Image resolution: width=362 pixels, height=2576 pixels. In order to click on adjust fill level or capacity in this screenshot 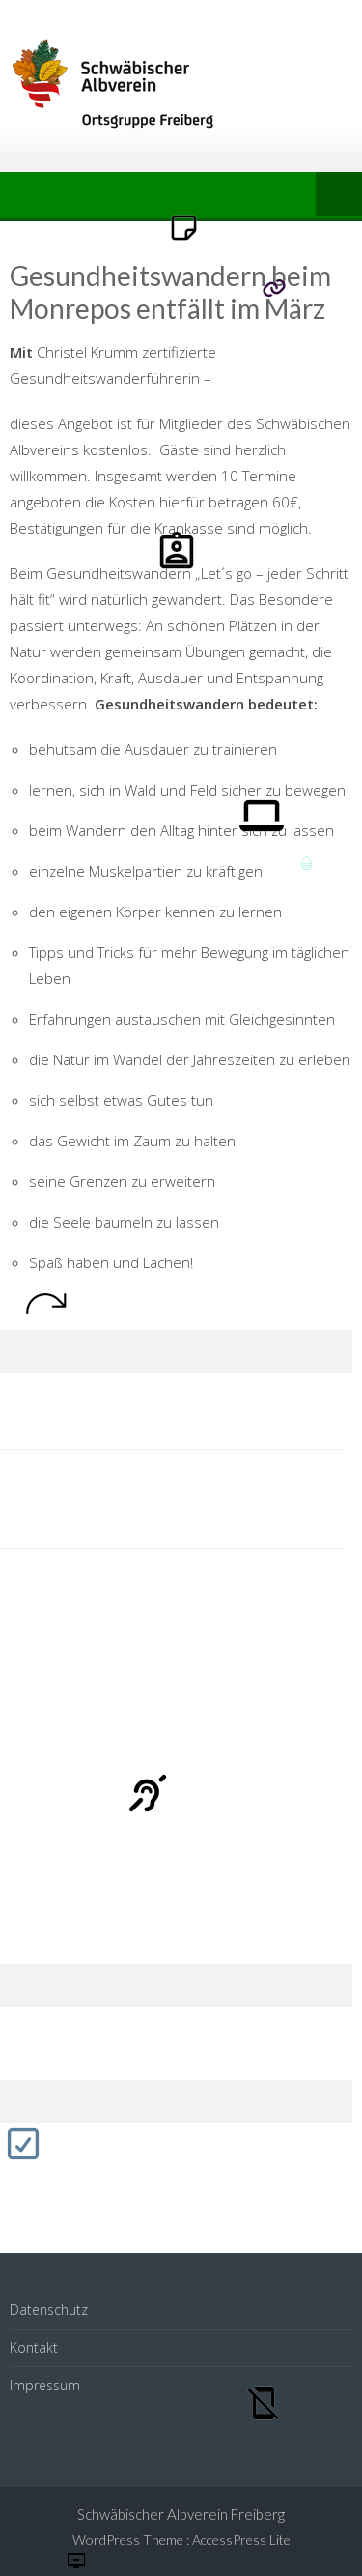, I will do `click(306, 863)`.